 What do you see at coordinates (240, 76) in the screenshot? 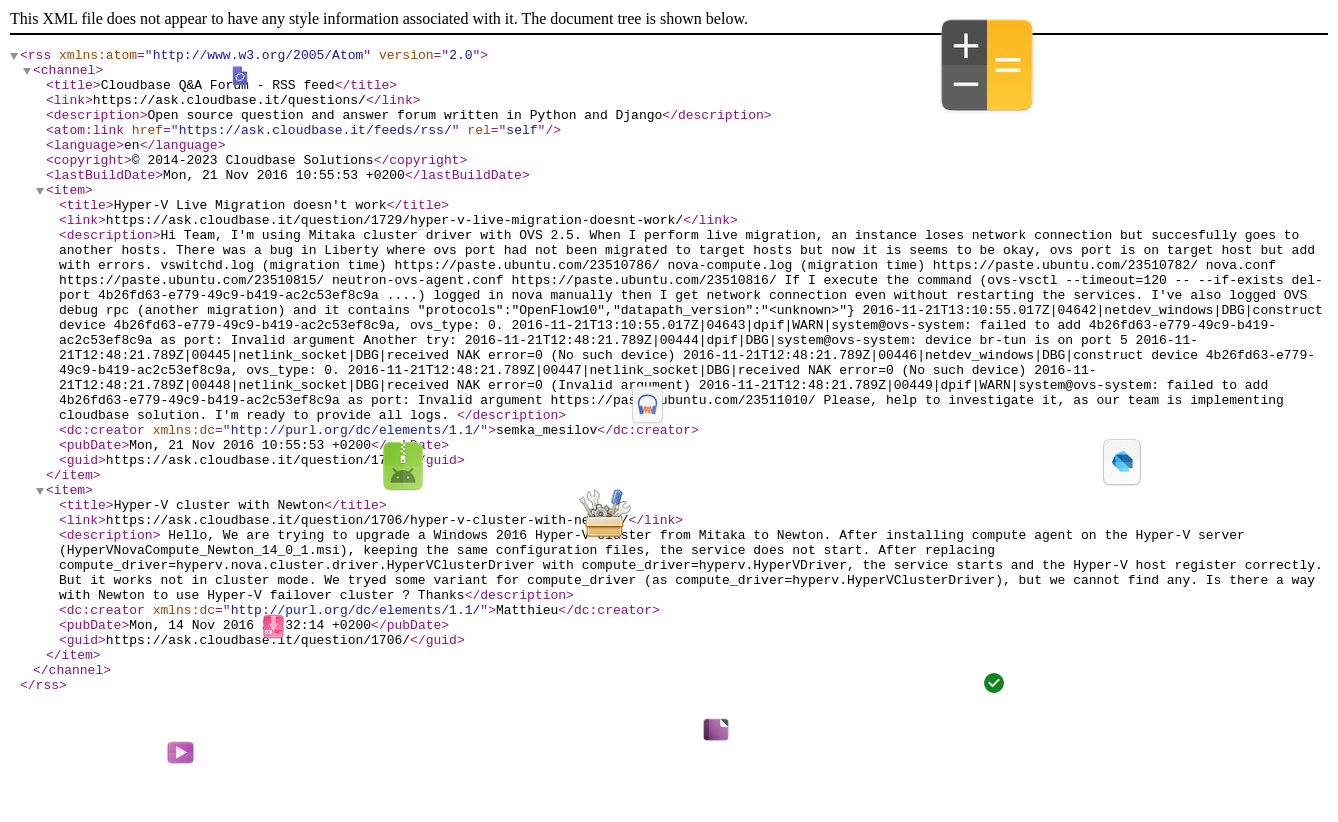
I see `a geogebra file document` at bounding box center [240, 76].